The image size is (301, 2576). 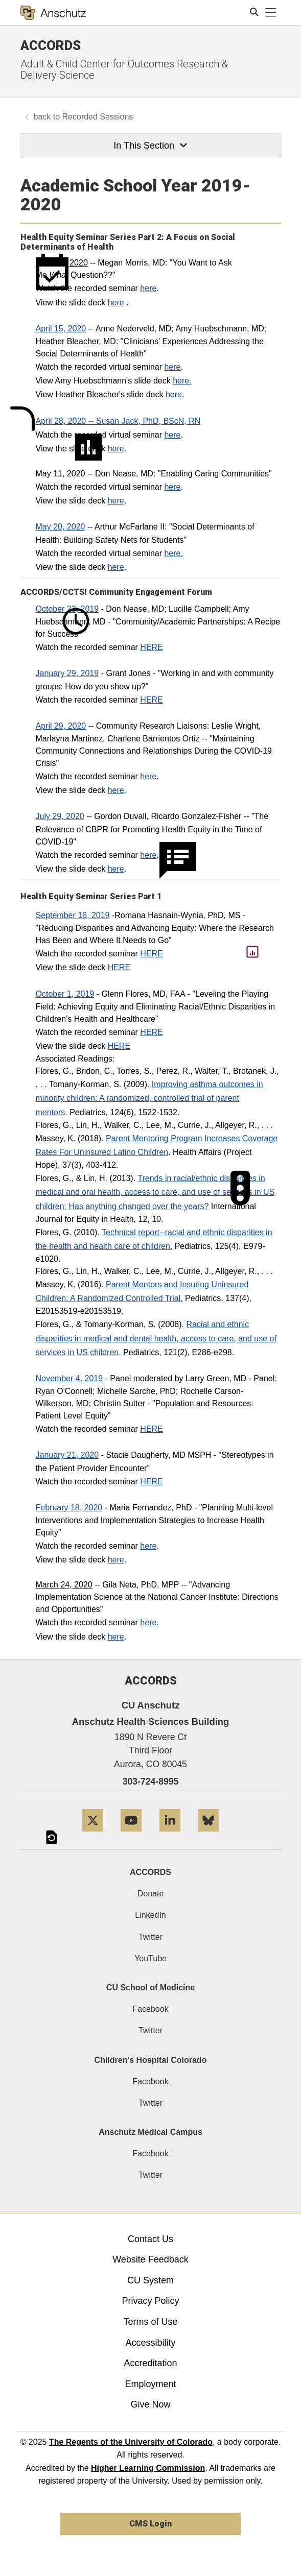 What do you see at coordinates (76, 621) in the screenshot?
I see `view schedule or upcoming events` at bounding box center [76, 621].